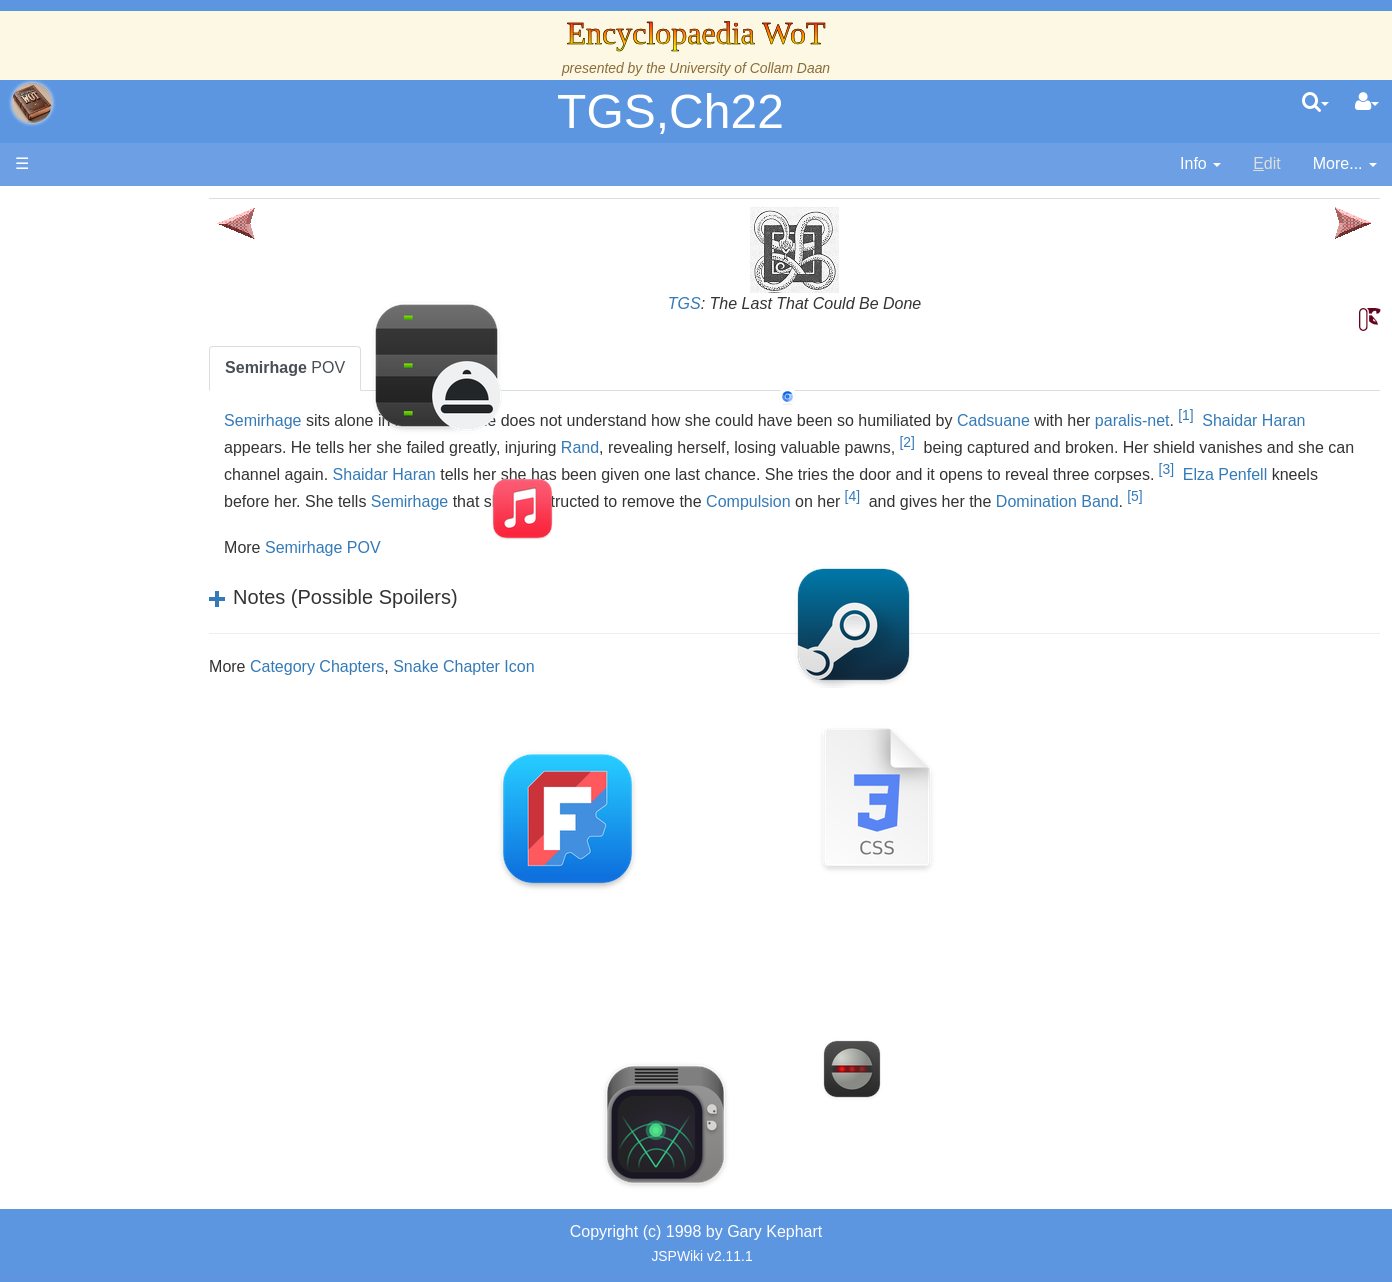 The image size is (1392, 1282). I want to click on launch gnome robots game, so click(852, 1069).